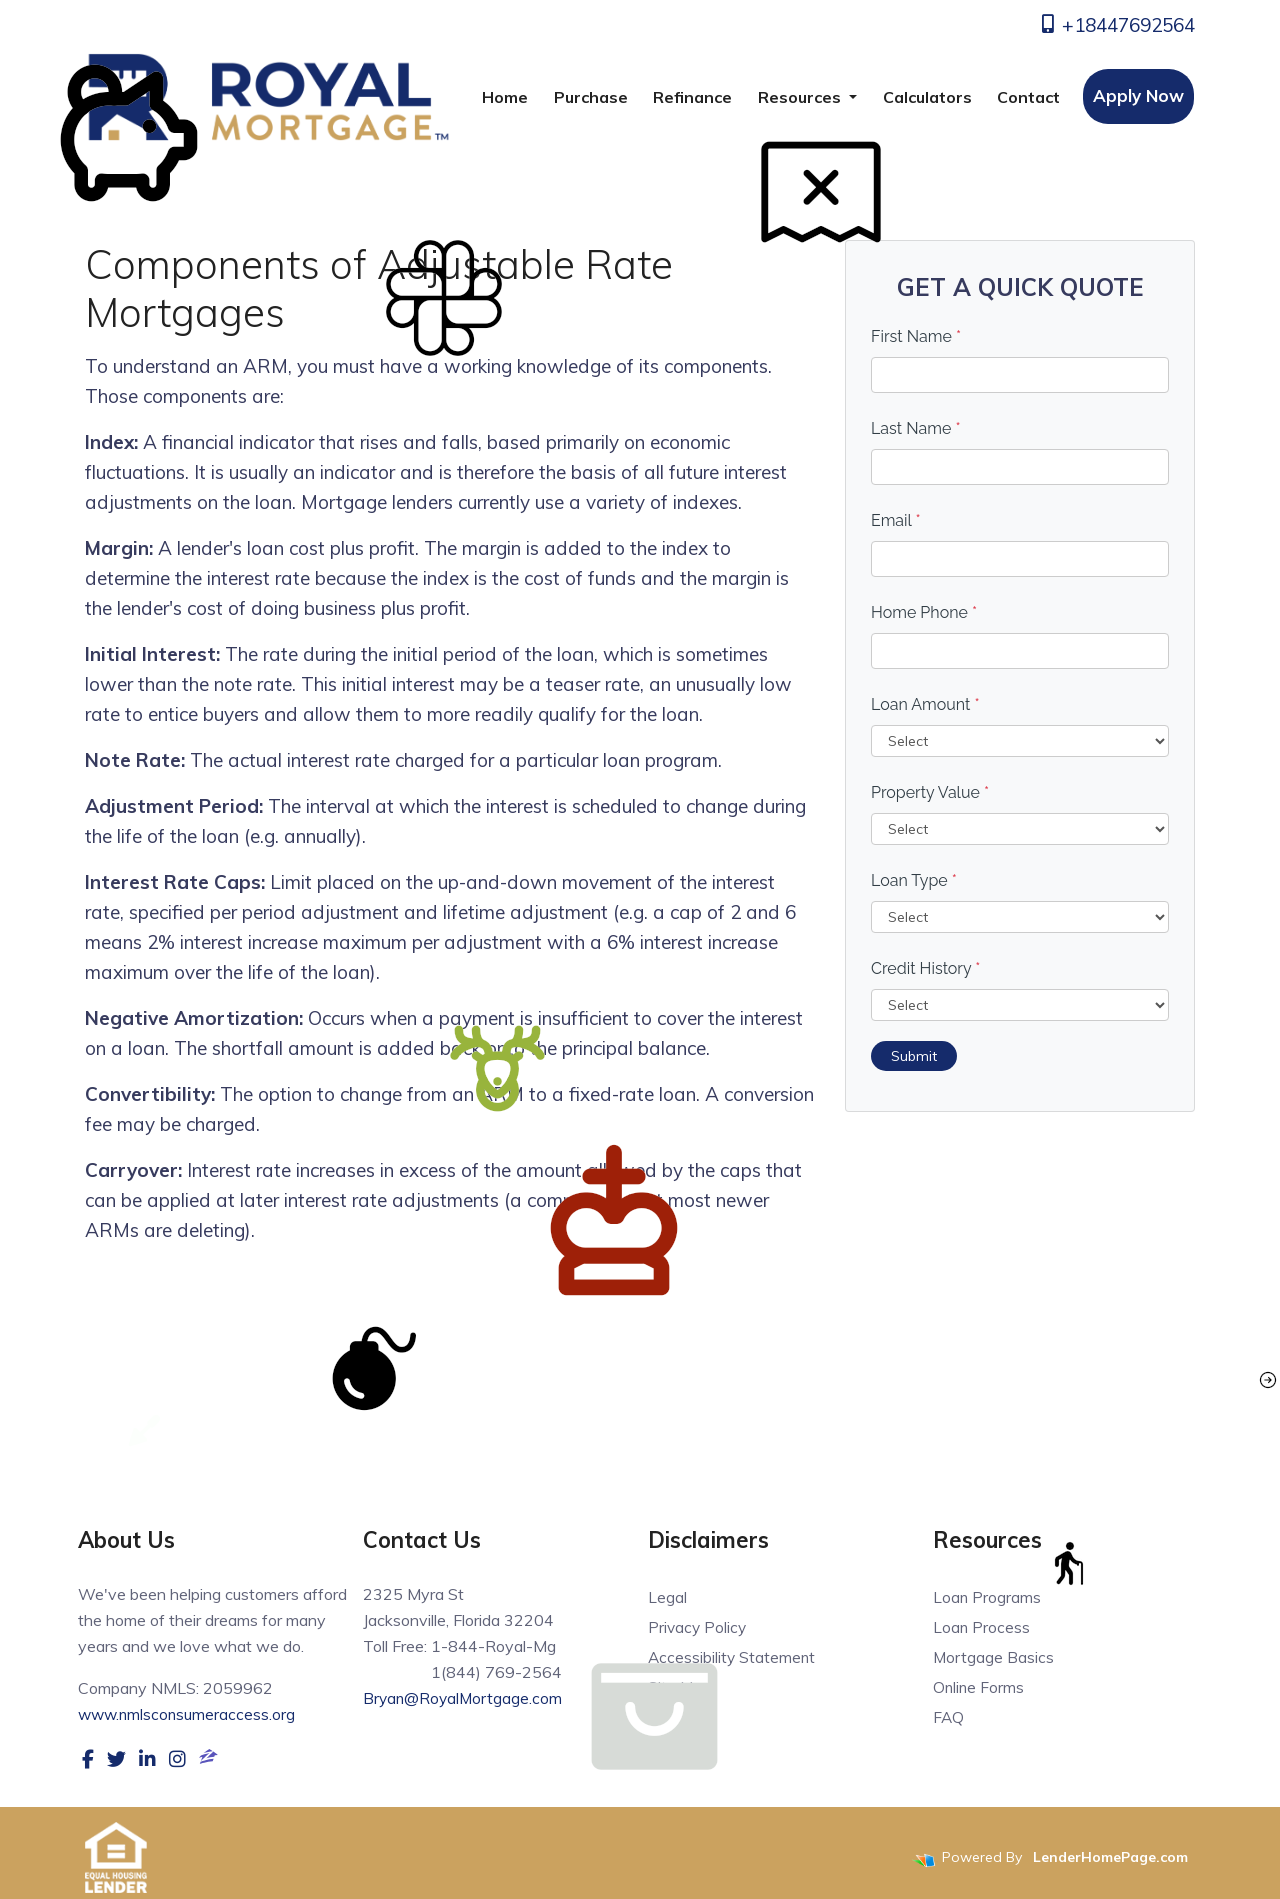 The height and width of the screenshot is (1899, 1280). I want to click on proceed to the next step, so click(1268, 1380).